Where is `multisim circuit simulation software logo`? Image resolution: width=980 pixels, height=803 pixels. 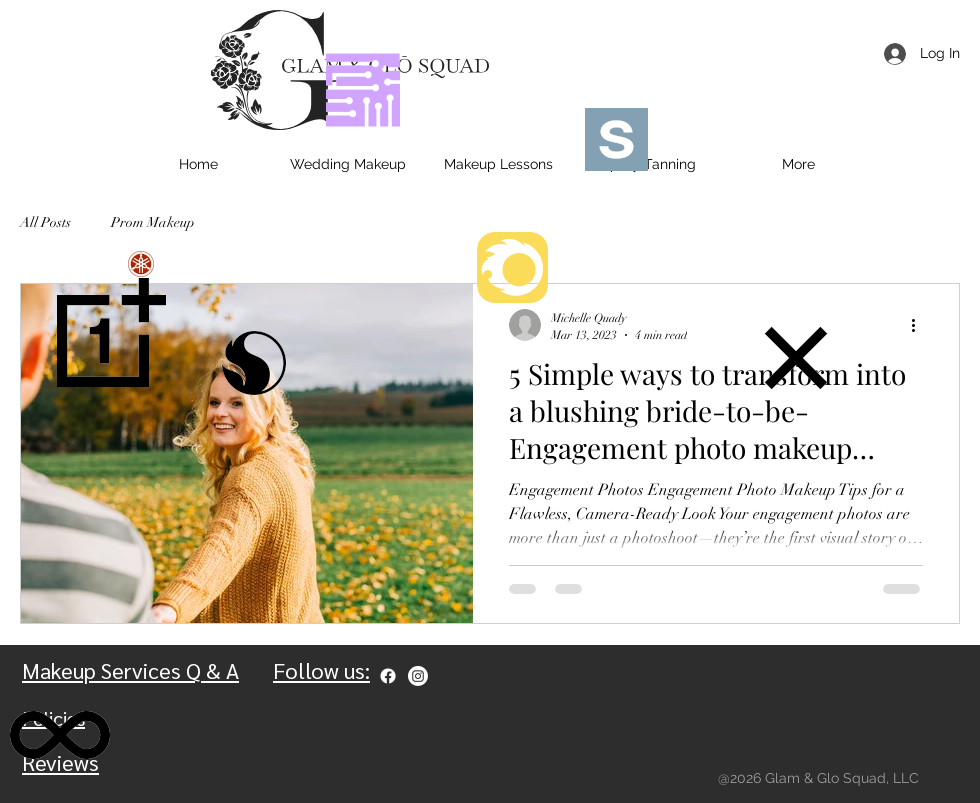
multisim circuit simulation software logo is located at coordinates (363, 90).